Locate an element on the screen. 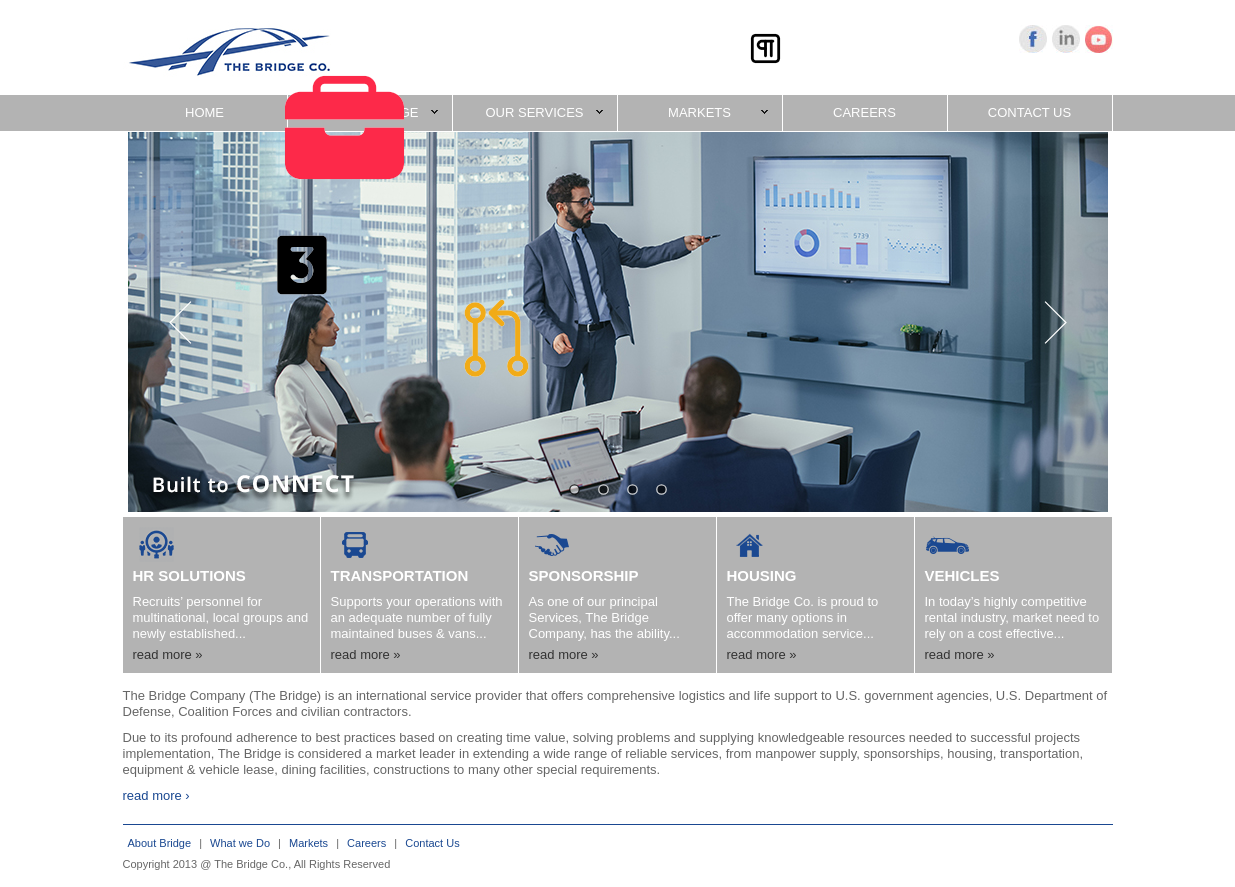 This screenshot has height=887, width=1235. indicates step three in a multi-step process is located at coordinates (302, 265).